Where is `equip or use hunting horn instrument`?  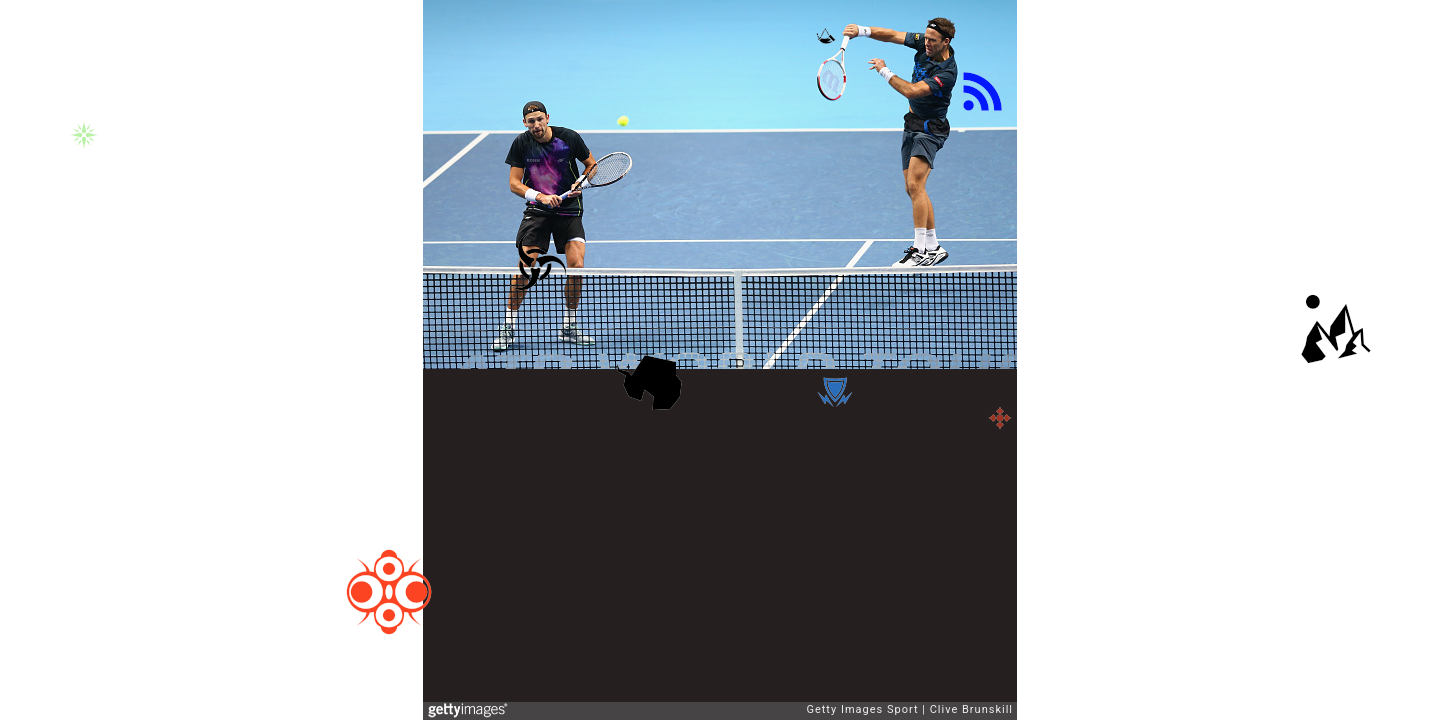
equip or use hunting horn instrument is located at coordinates (826, 37).